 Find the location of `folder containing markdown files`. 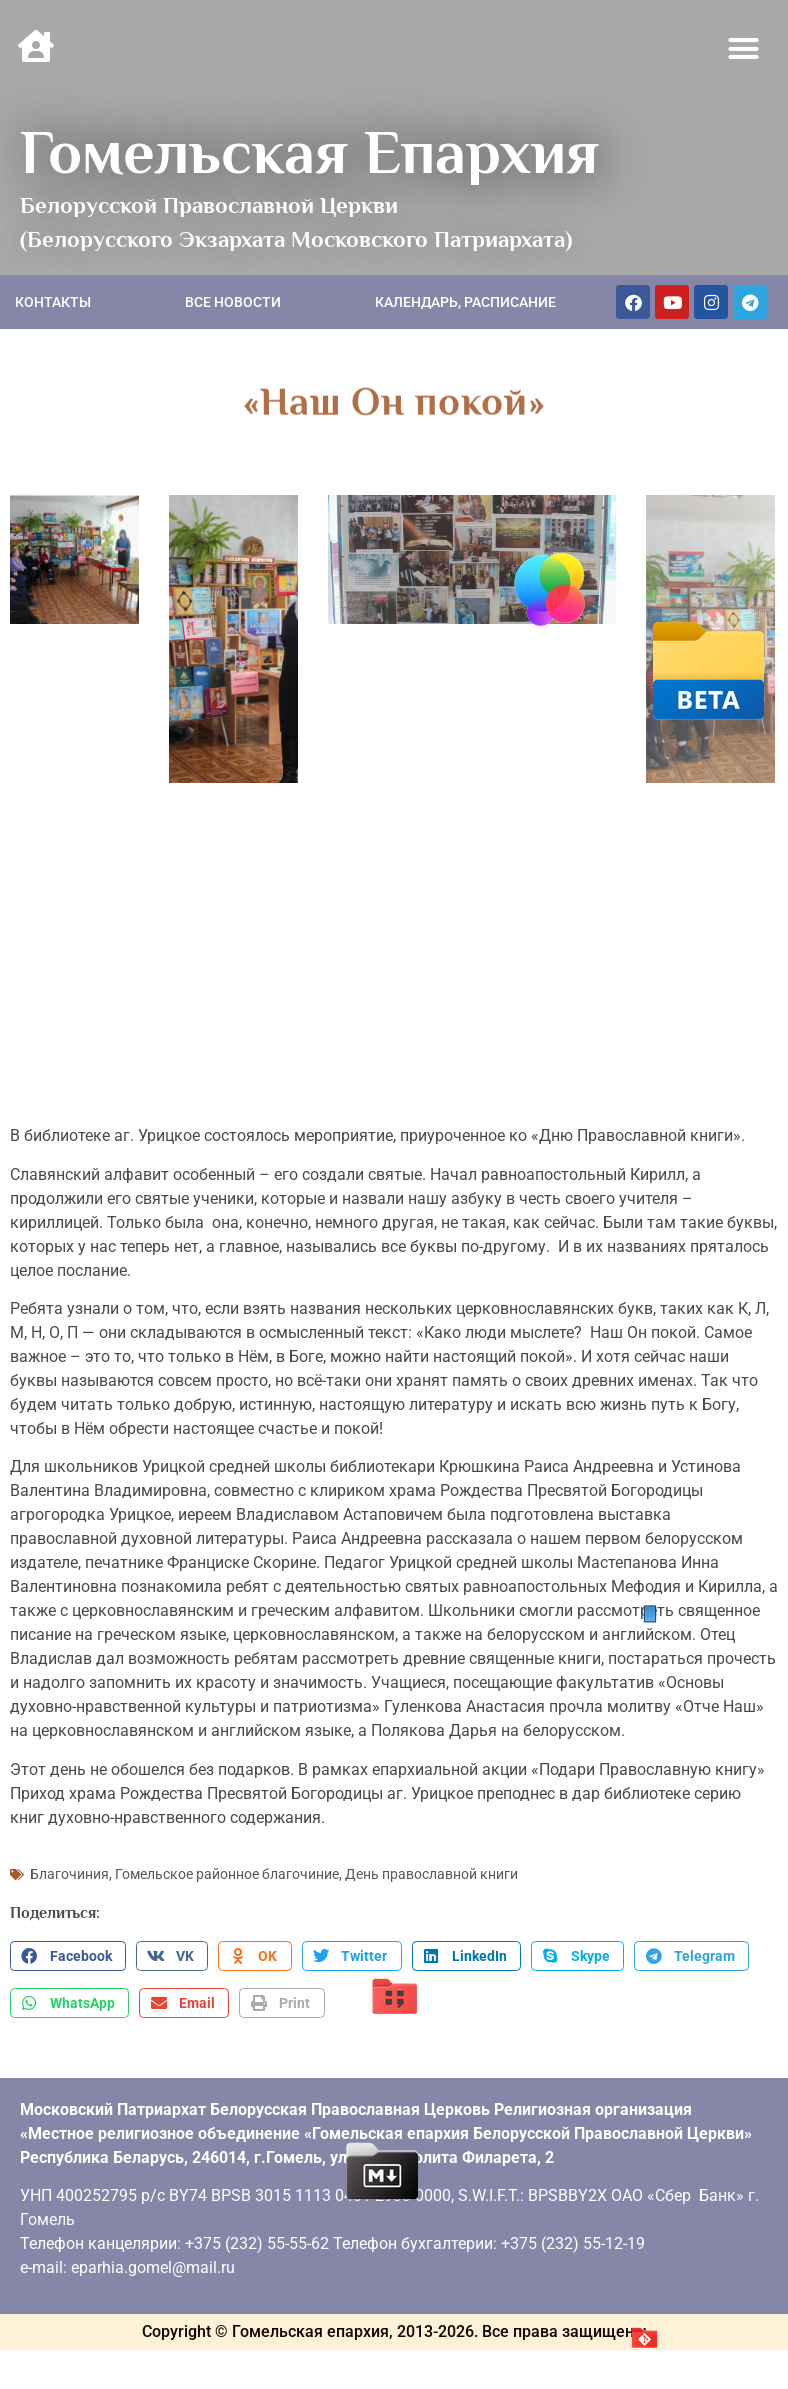

folder containing markdown files is located at coordinates (382, 2173).